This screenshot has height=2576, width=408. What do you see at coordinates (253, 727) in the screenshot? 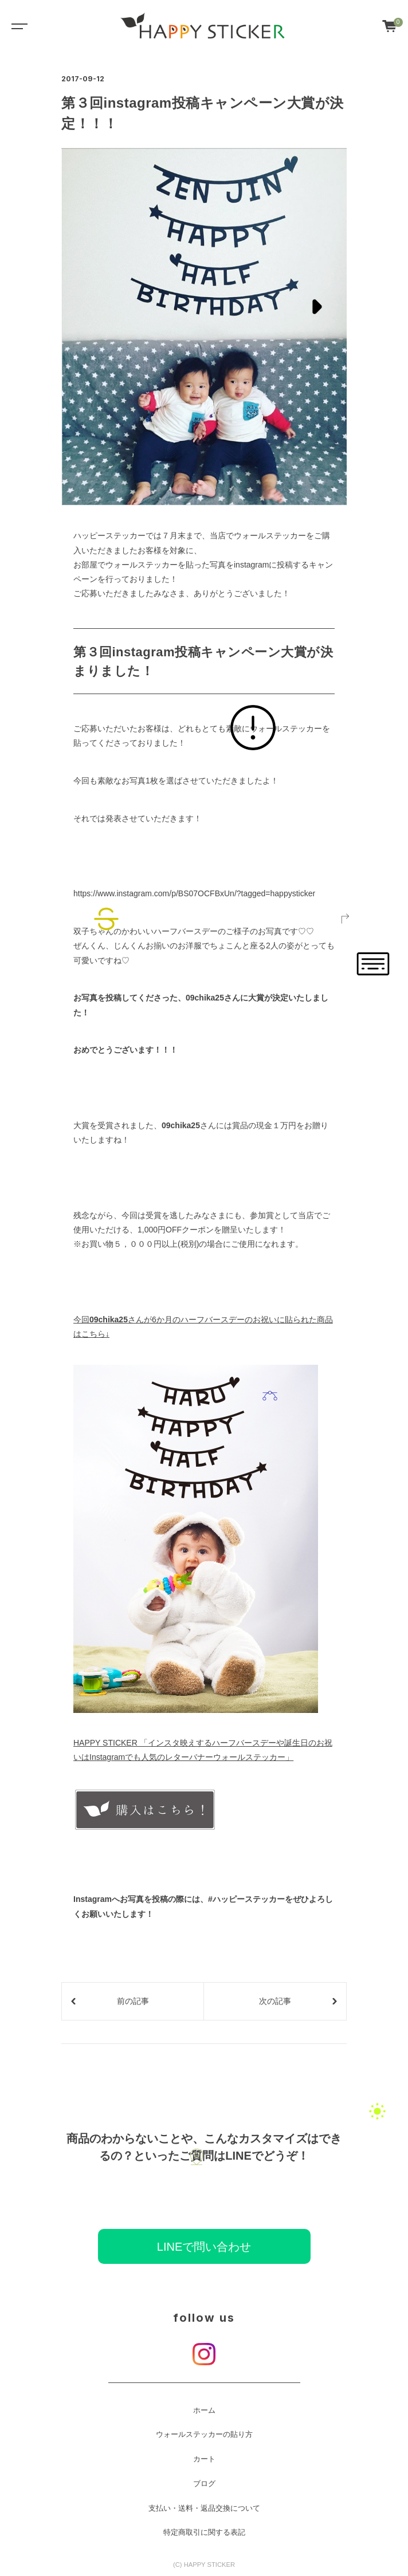
I see `indicates a warning or caution state` at bounding box center [253, 727].